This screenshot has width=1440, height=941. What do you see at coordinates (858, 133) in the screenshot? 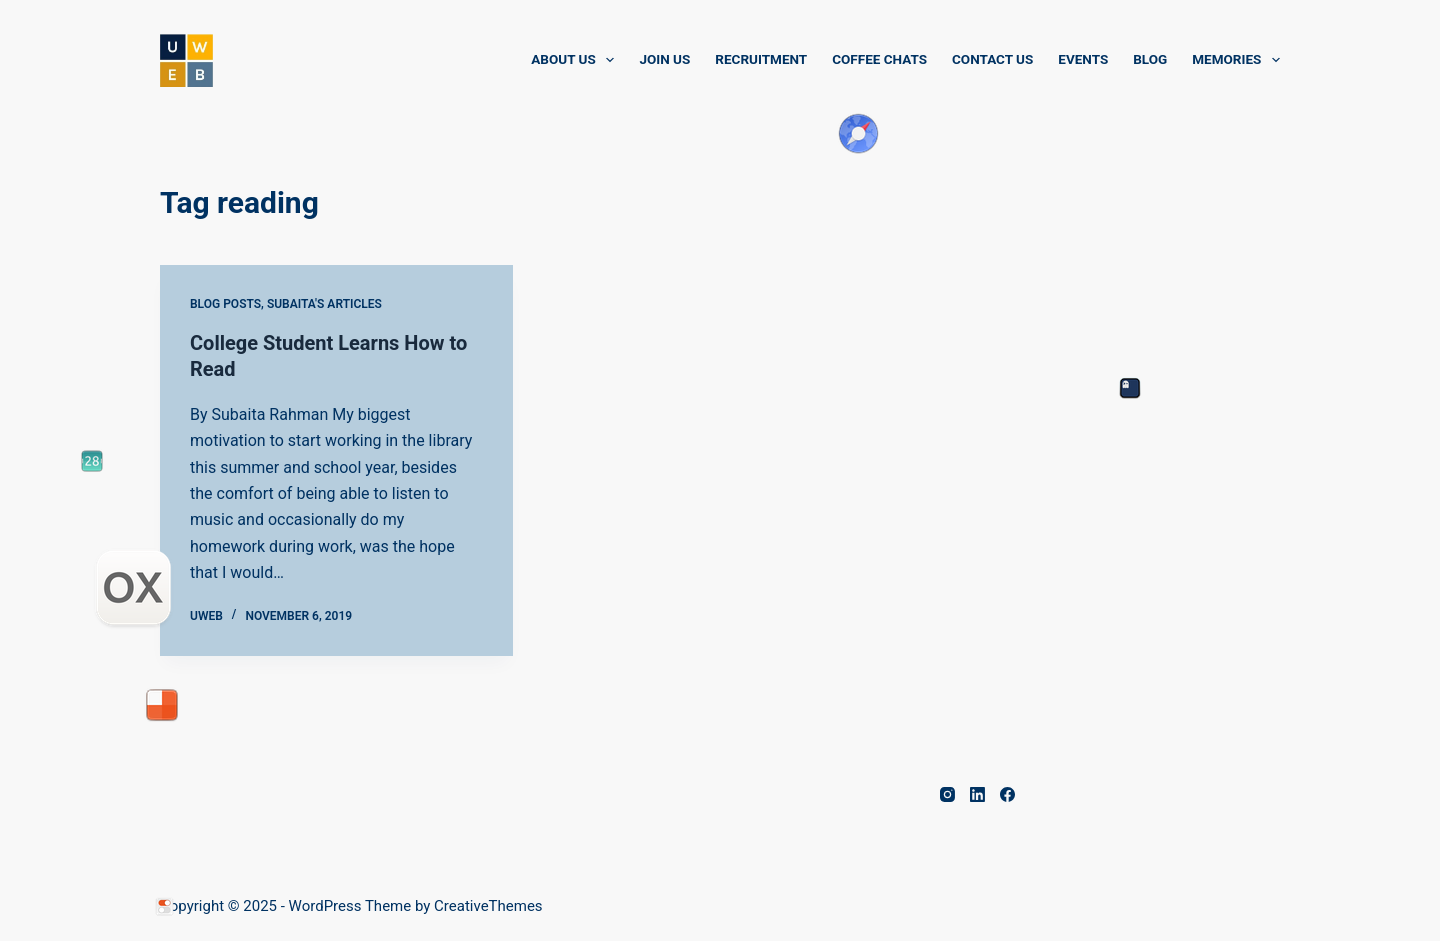
I see `open the web browser application` at bounding box center [858, 133].